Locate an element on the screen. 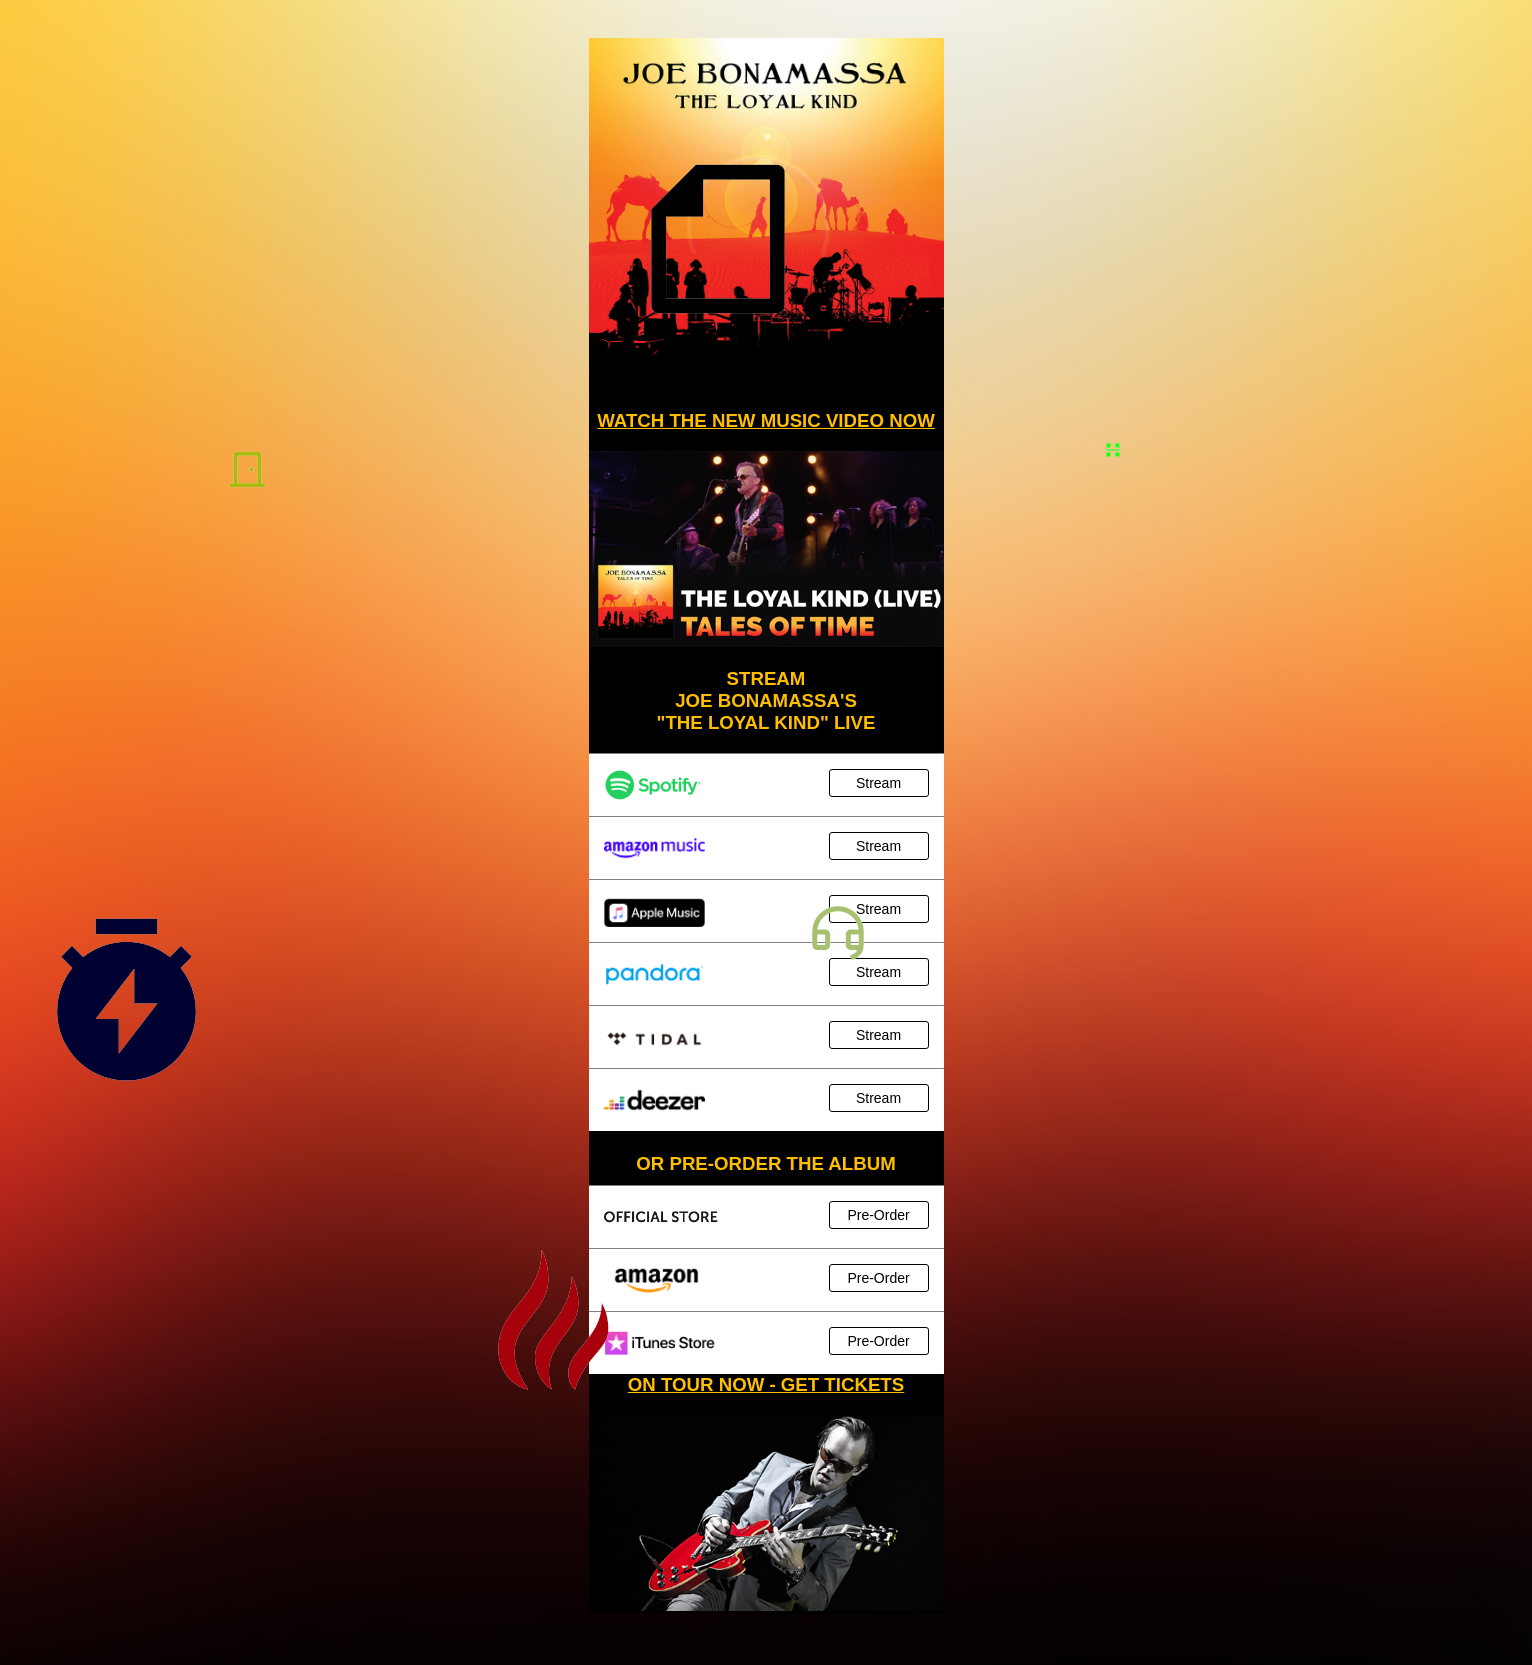 The width and height of the screenshot is (1532, 1665). indicates hot or trending content is located at coordinates (555, 1323).